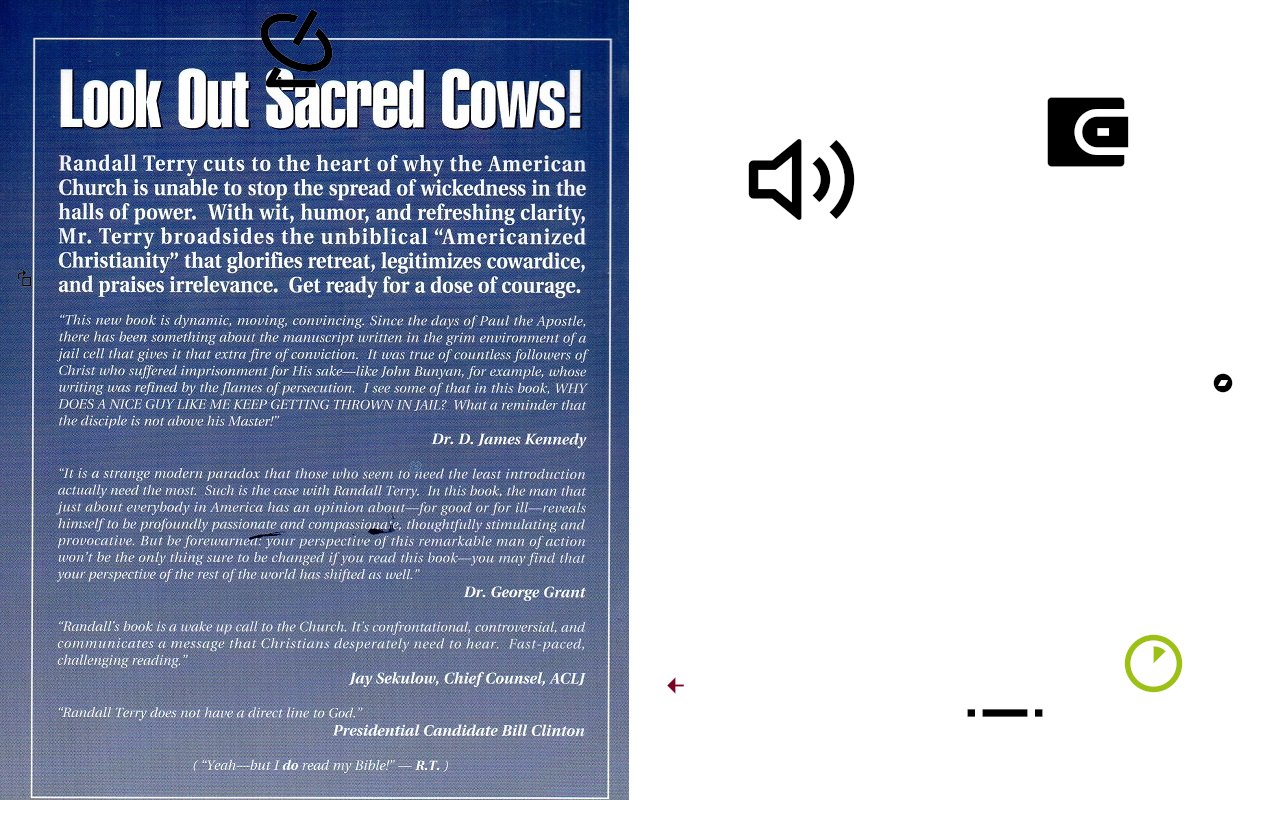 This screenshot has height=820, width=1280. I want to click on increase audio volume, so click(801, 179).